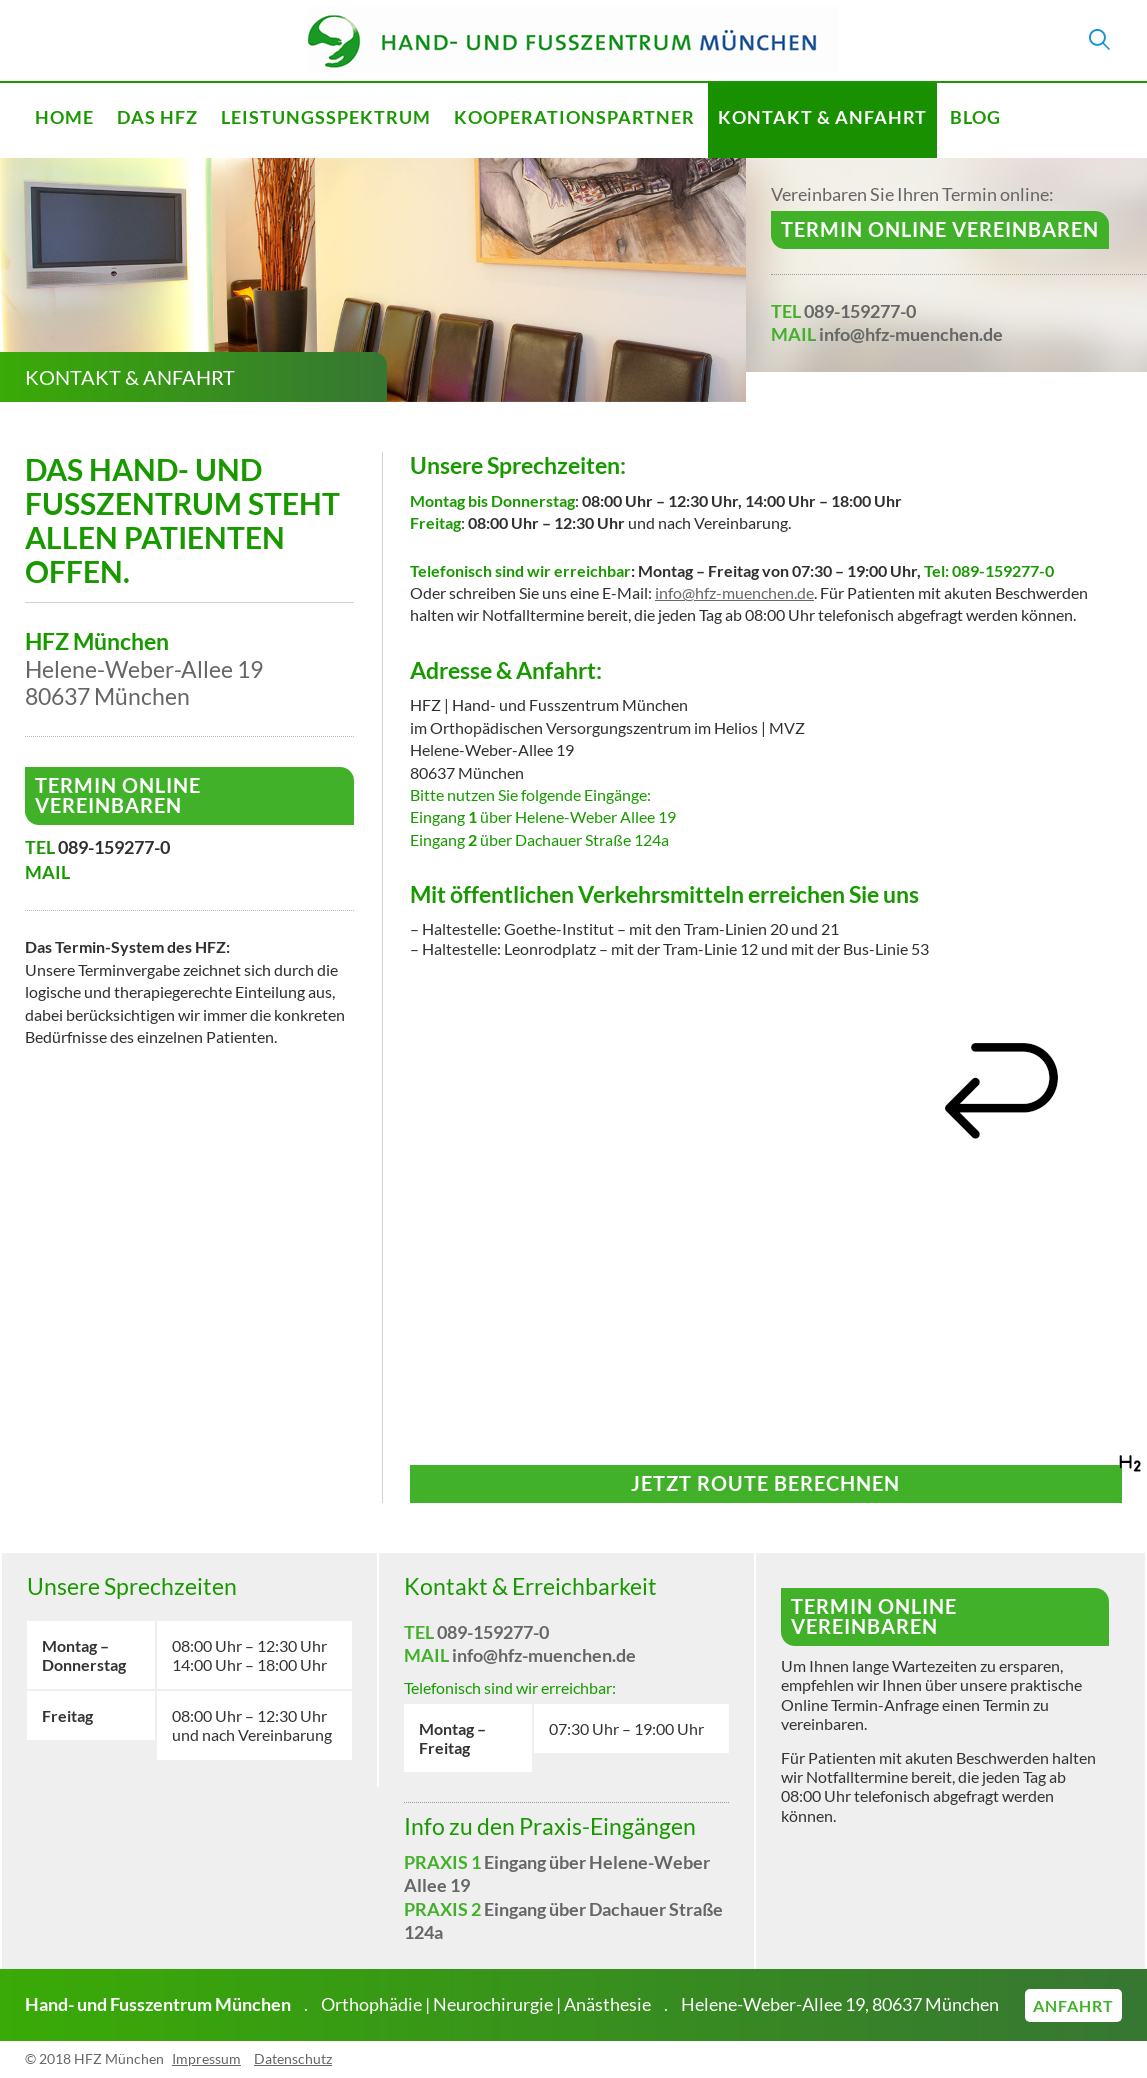  Describe the element at coordinates (1001, 1086) in the screenshot. I see `return to previous screen or step` at that location.